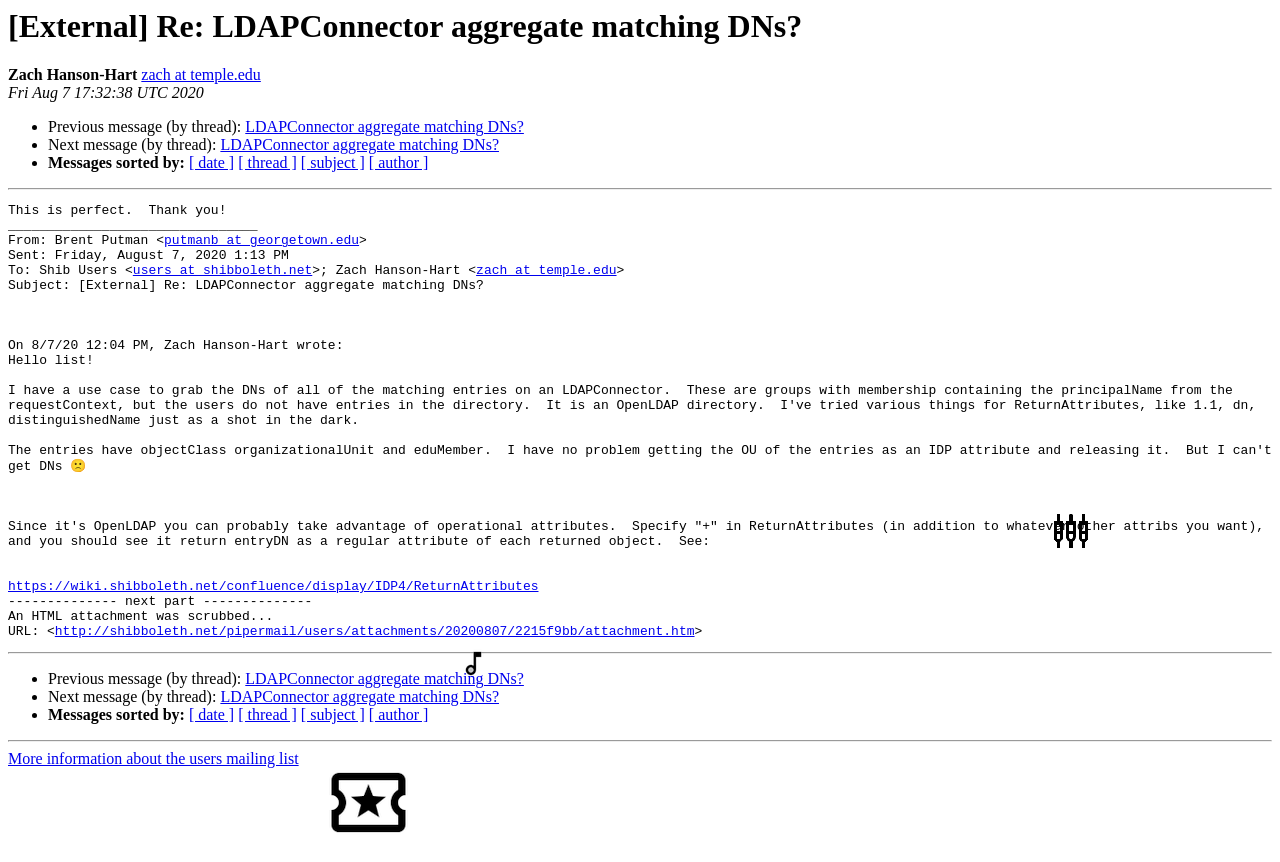 This screenshot has width=1280, height=862. Describe the element at coordinates (473, 663) in the screenshot. I see `play or access audio content` at that location.